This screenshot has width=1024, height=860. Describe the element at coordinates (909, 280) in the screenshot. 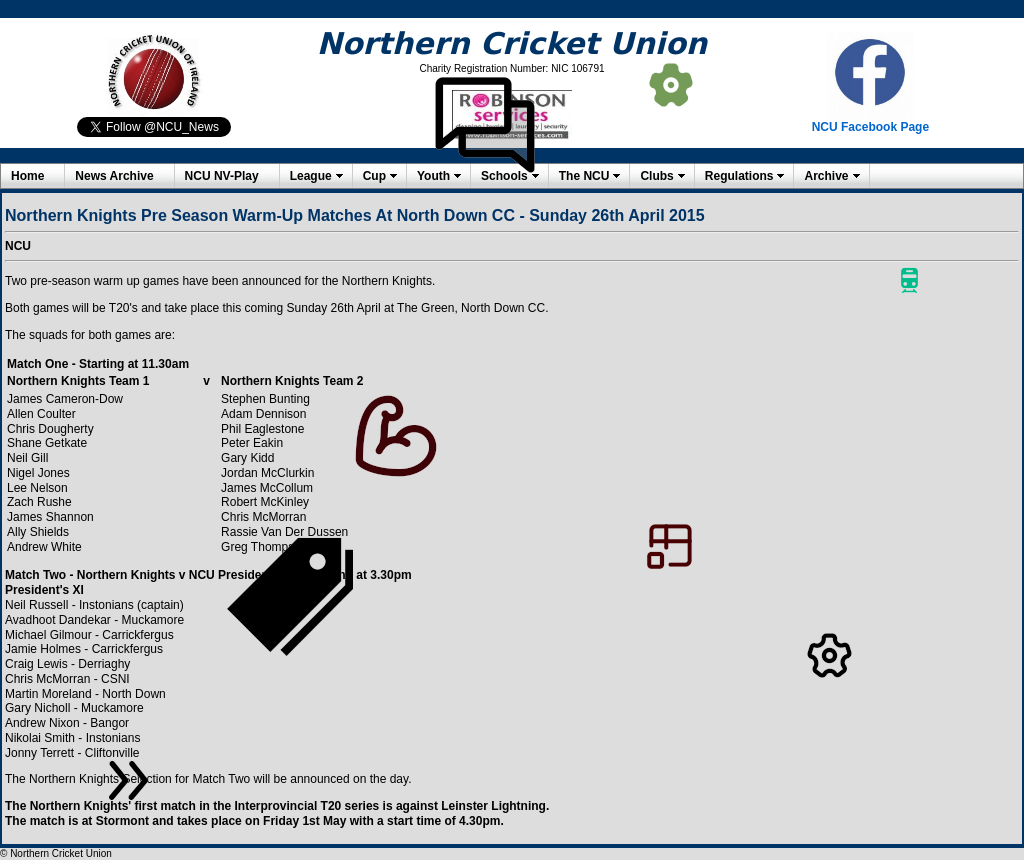

I see `view subway or metro transit options` at that location.